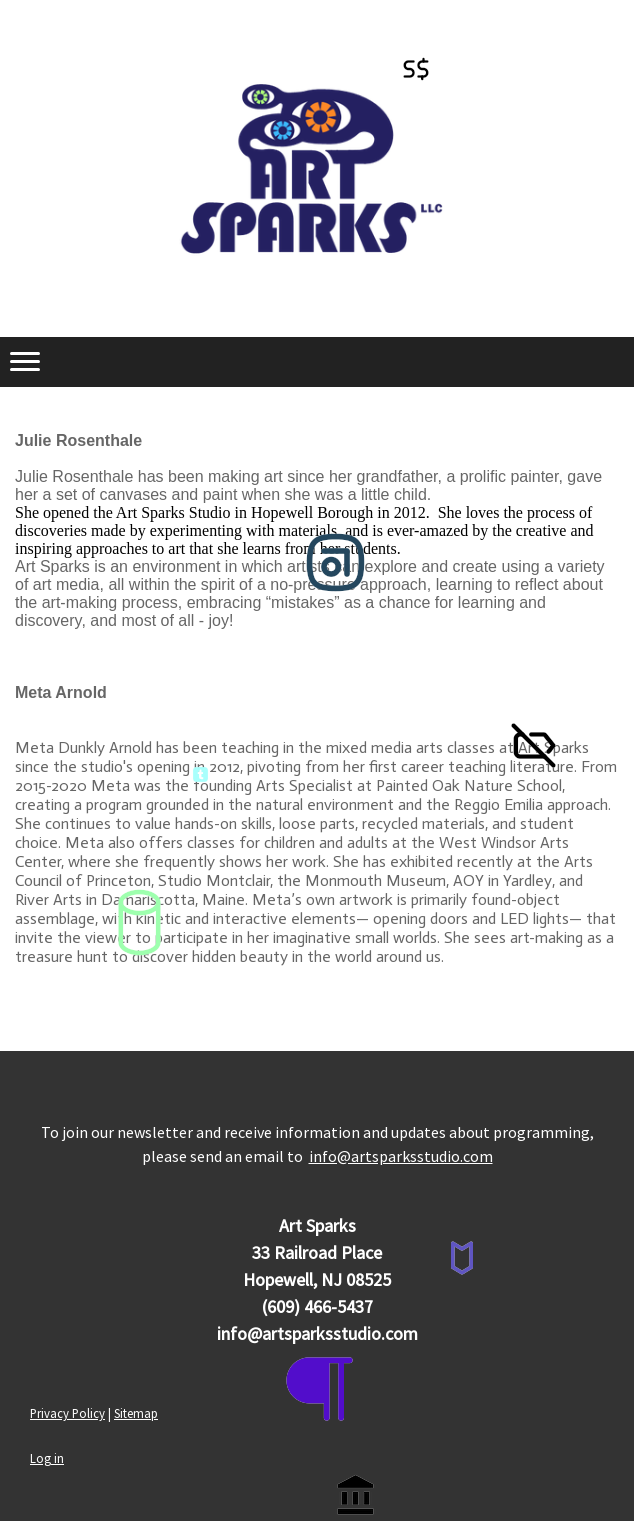  What do you see at coordinates (200, 774) in the screenshot?
I see `open the tumblr app` at bounding box center [200, 774].